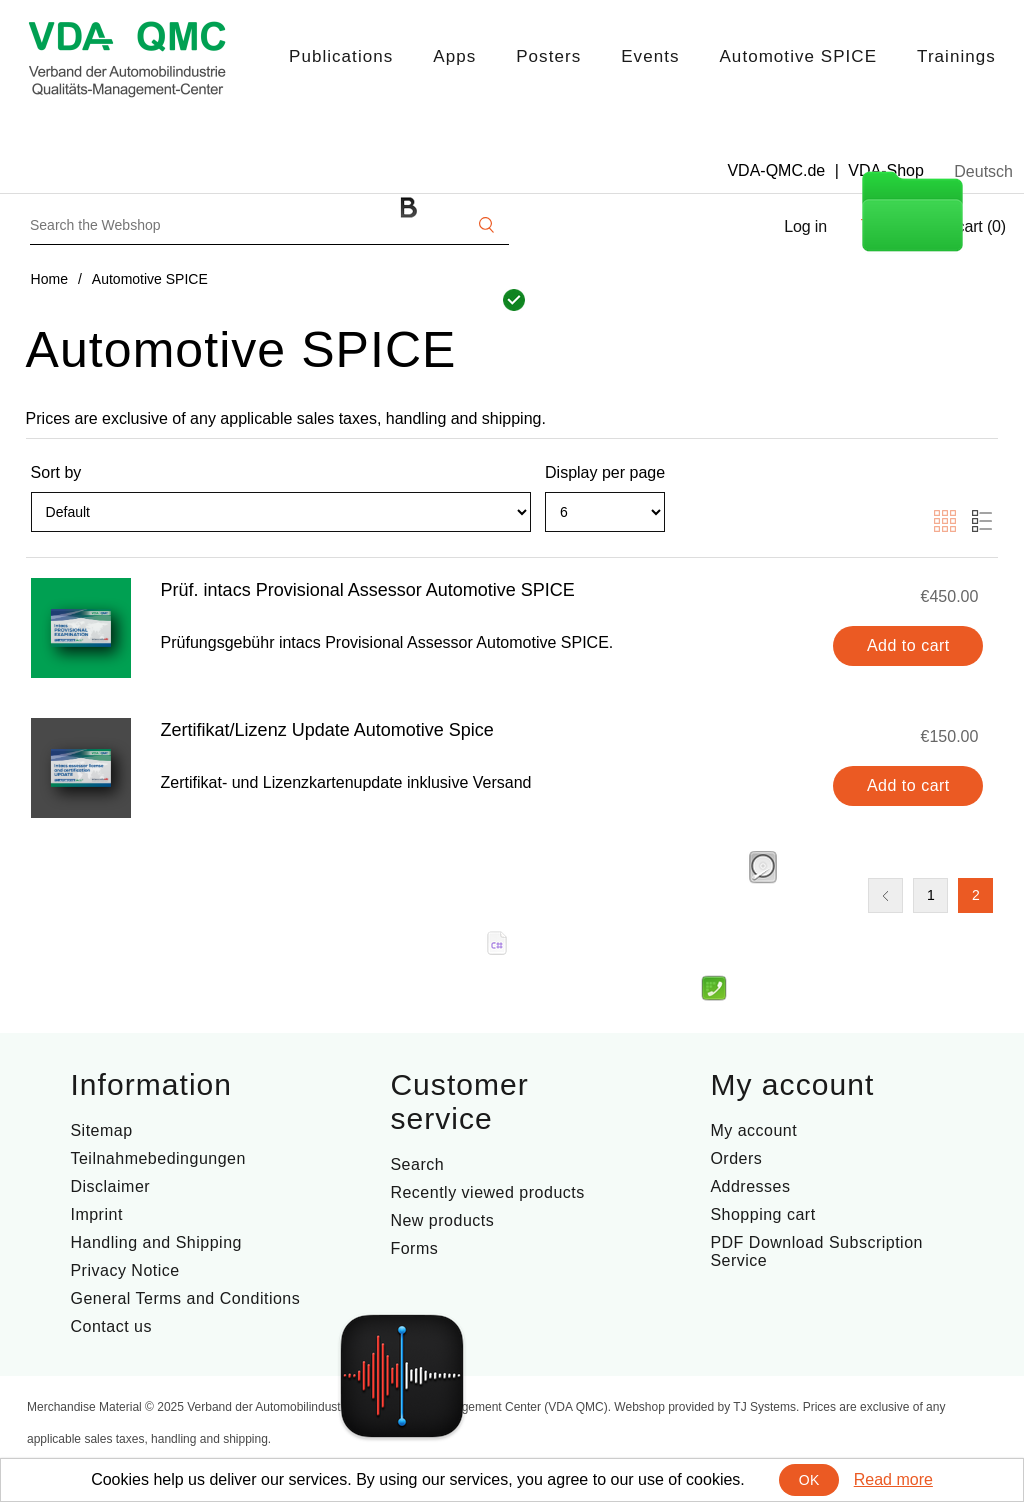 Image resolution: width=1024 pixels, height=1502 pixels. What do you see at coordinates (514, 300) in the screenshot?
I see `indicates a selected or checked item` at bounding box center [514, 300].